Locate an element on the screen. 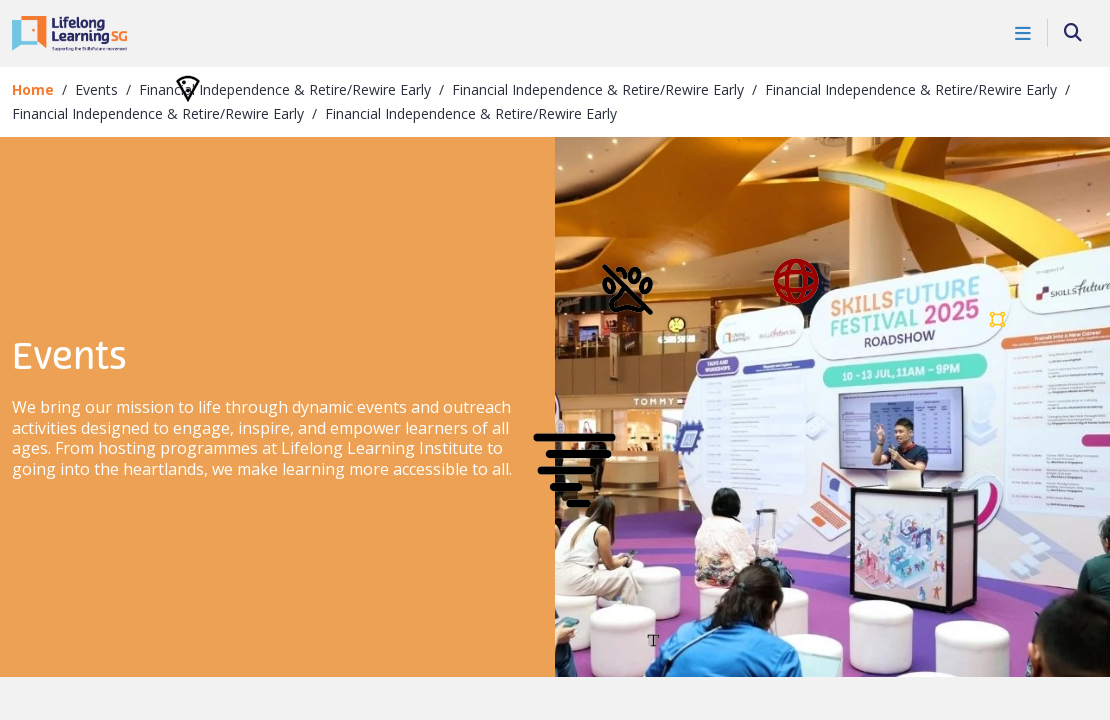  find nearby pizza restaurants is located at coordinates (188, 89).